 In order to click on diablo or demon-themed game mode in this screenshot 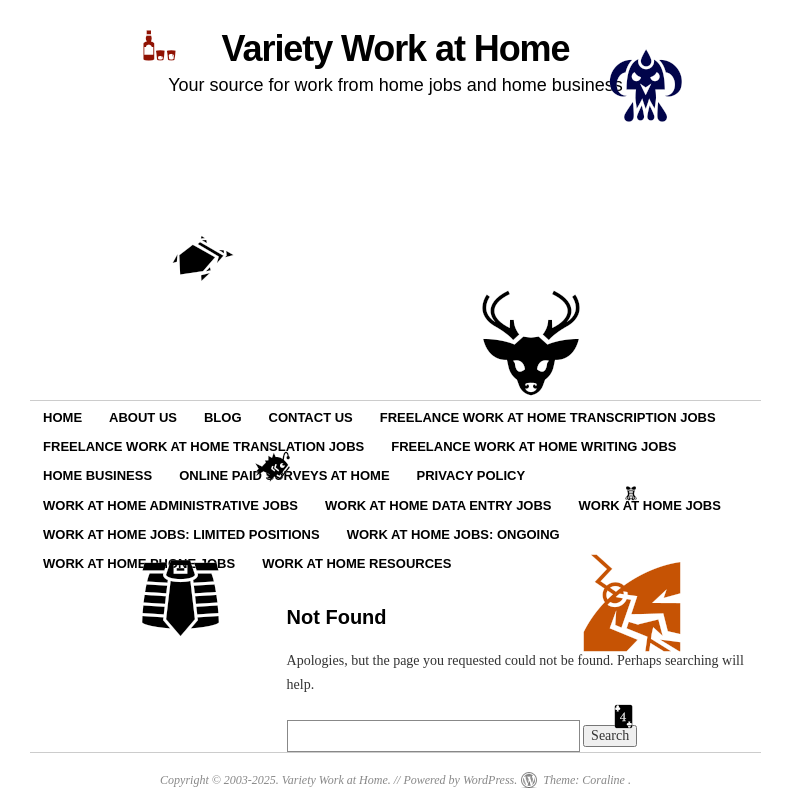, I will do `click(646, 86)`.